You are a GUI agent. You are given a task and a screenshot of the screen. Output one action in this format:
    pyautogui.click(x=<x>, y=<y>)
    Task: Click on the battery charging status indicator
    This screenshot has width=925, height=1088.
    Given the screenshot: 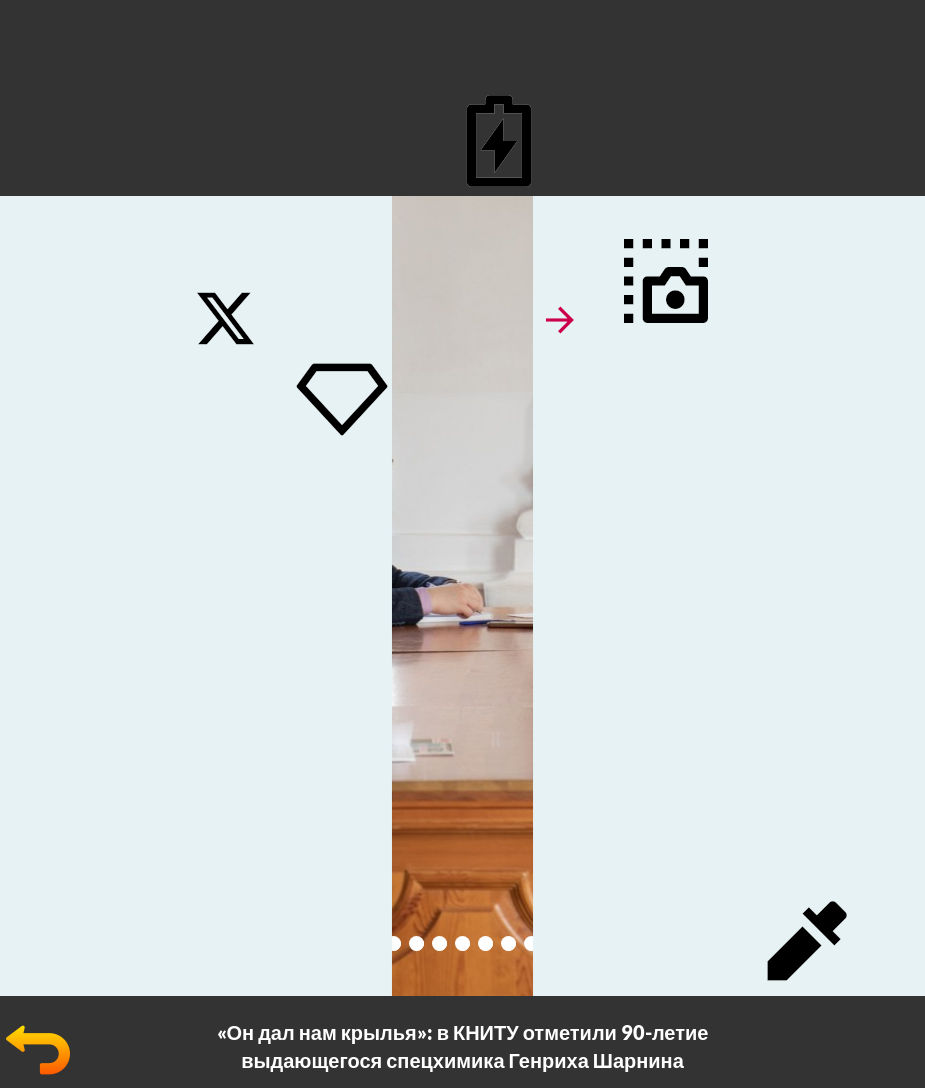 What is the action you would take?
    pyautogui.click(x=499, y=141)
    